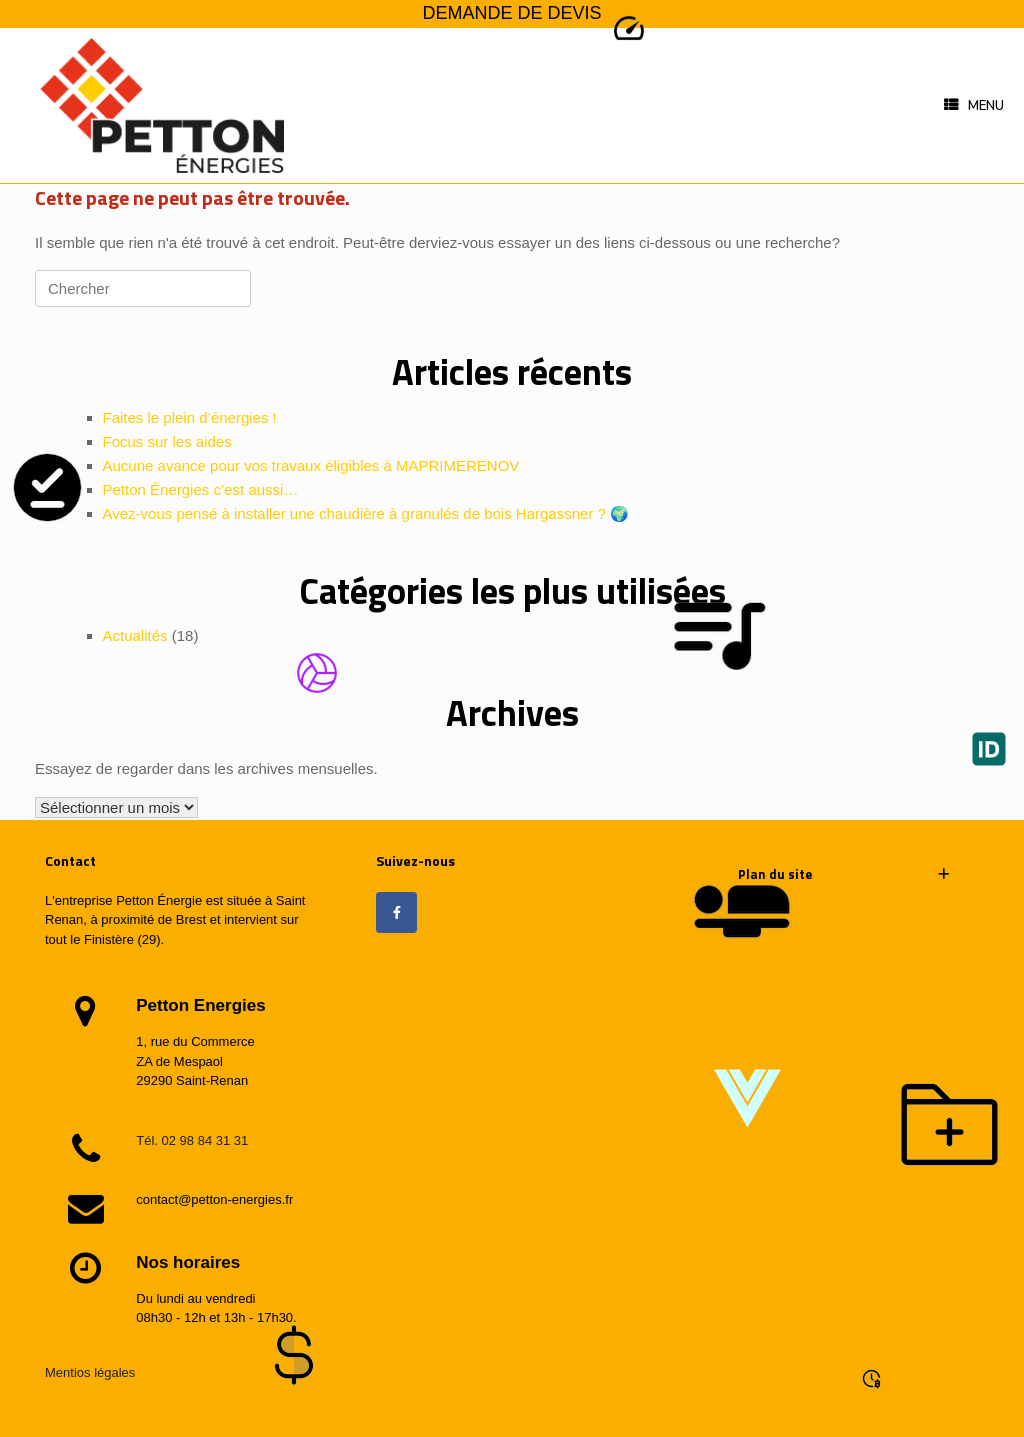 This screenshot has height=1437, width=1024. What do you see at coordinates (629, 28) in the screenshot?
I see `adjust playback speed settings` at bounding box center [629, 28].